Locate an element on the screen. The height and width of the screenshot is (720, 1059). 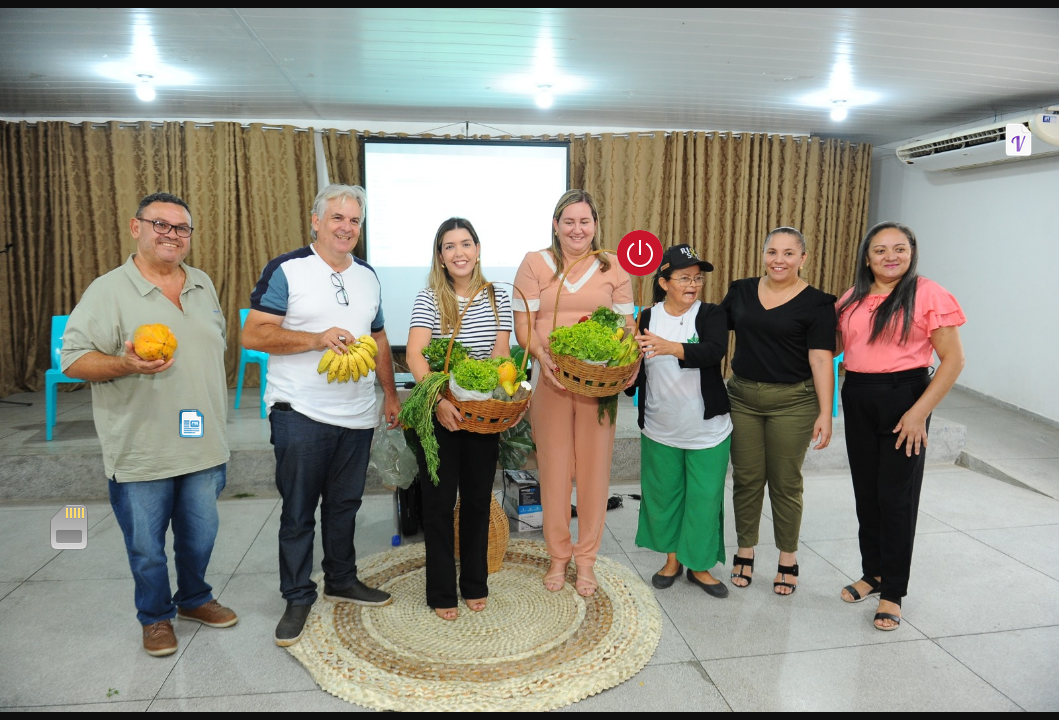
vala programming language source file is located at coordinates (1018, 139).